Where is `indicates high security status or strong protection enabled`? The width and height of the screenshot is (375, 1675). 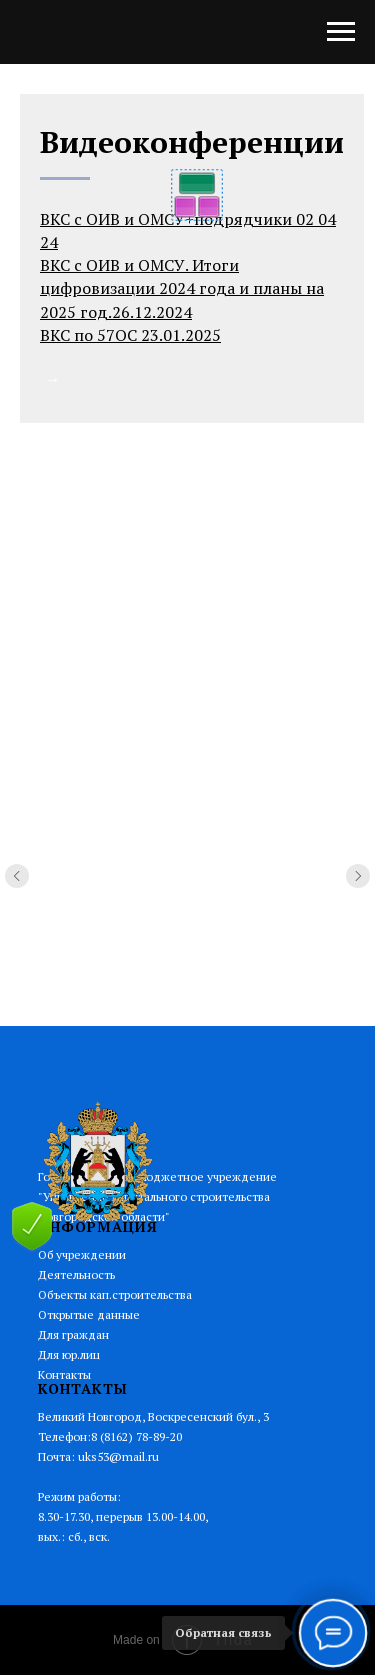 indicates high security status or strong protection enabled is located at coordinates (32, 1228).